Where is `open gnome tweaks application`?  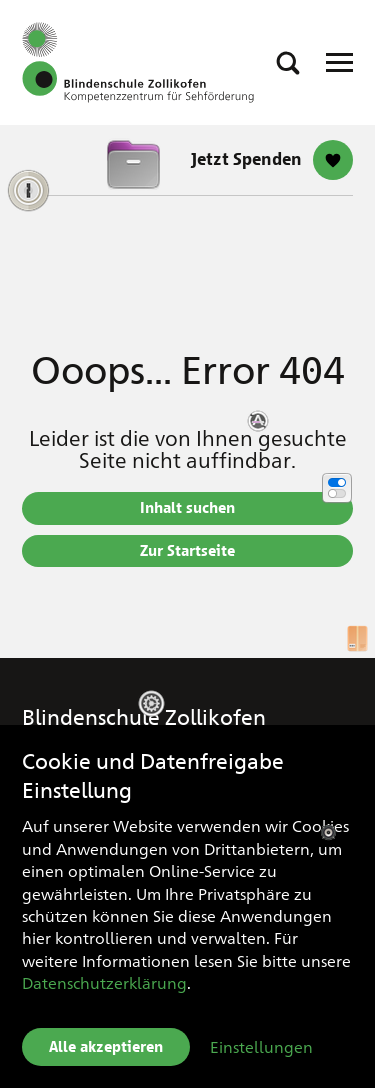
open gnome tweaks application is located at coordinates (337, 488).